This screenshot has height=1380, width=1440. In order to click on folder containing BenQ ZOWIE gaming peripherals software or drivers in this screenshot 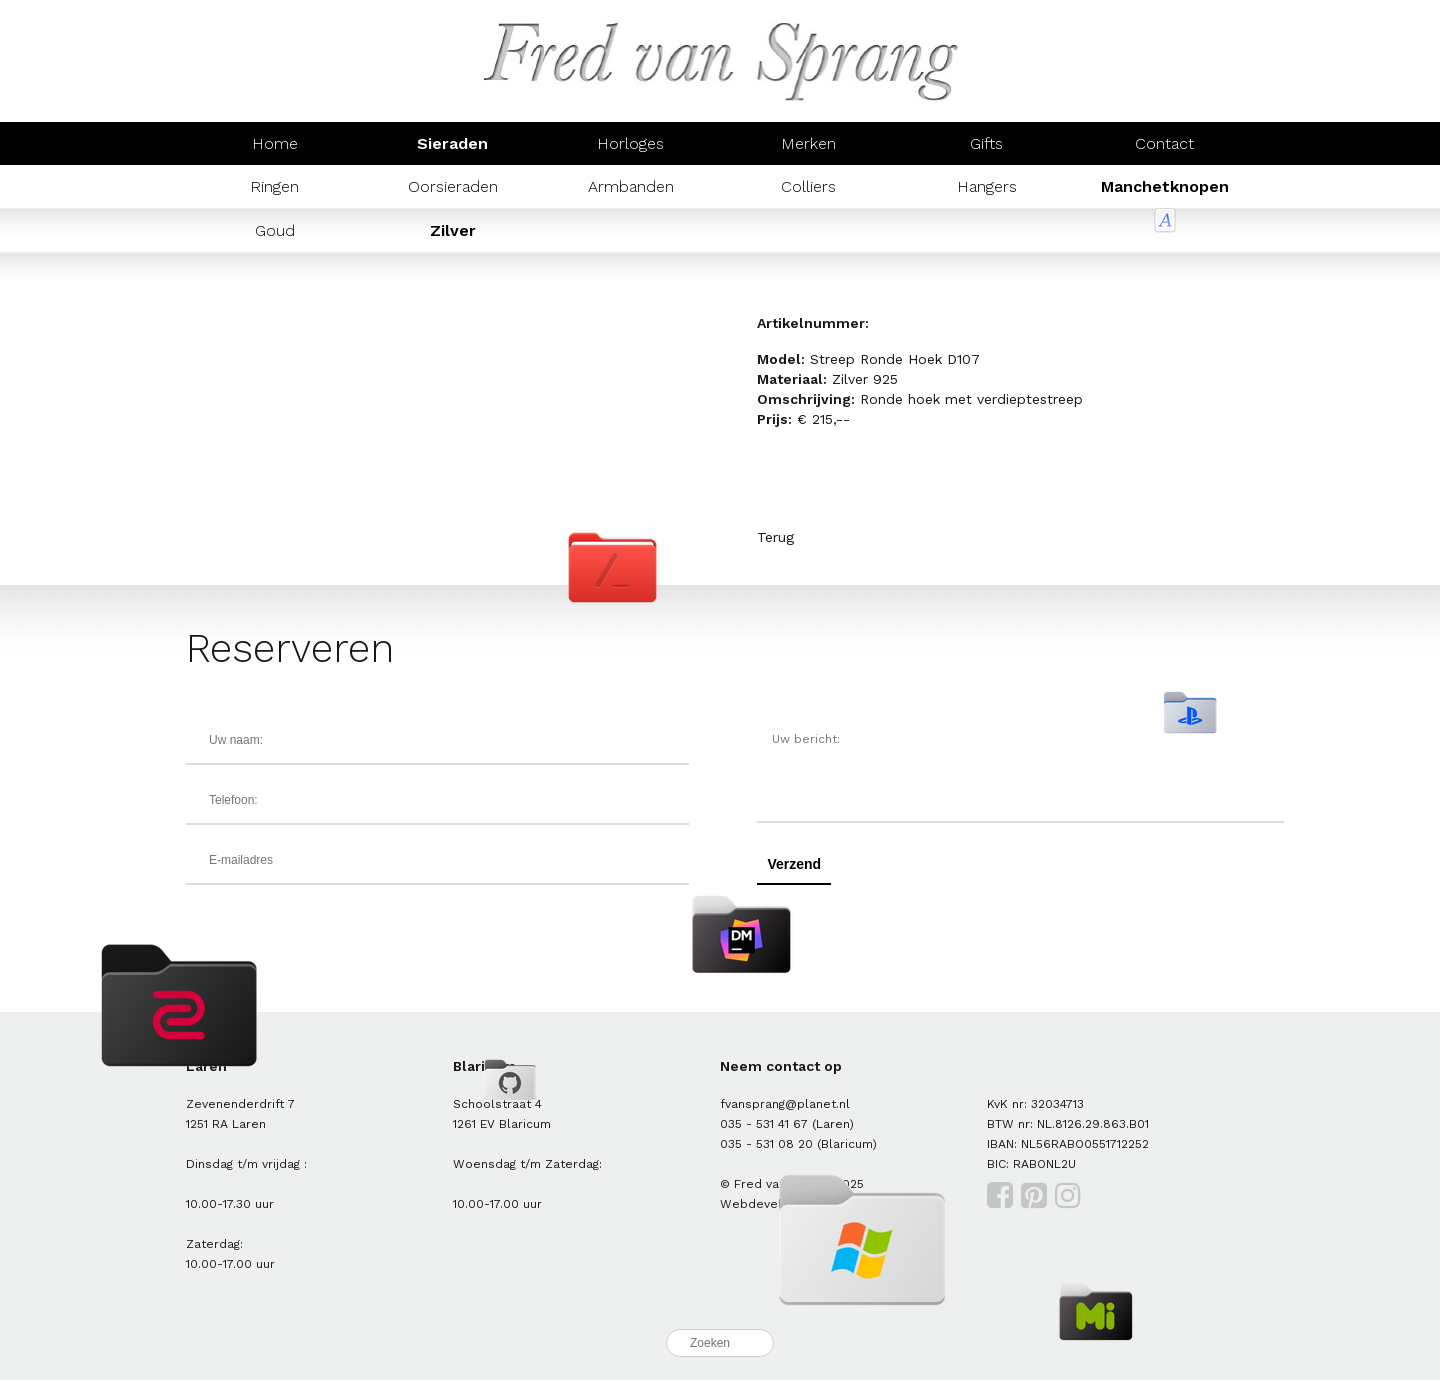, I will do `click(178, 1009)`.